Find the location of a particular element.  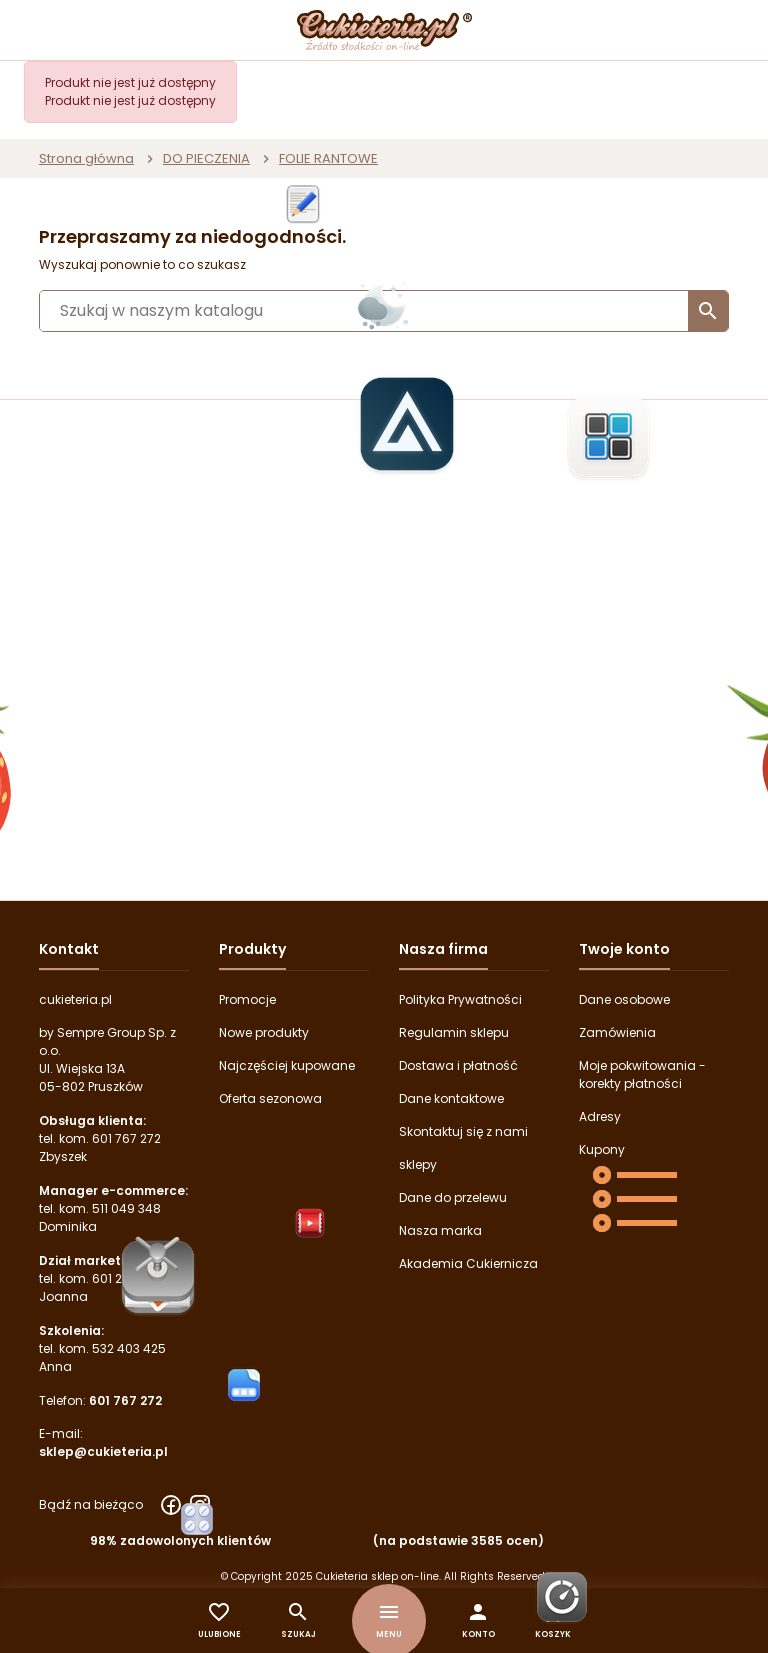

open text editor application is located at coordinates (303, 204).